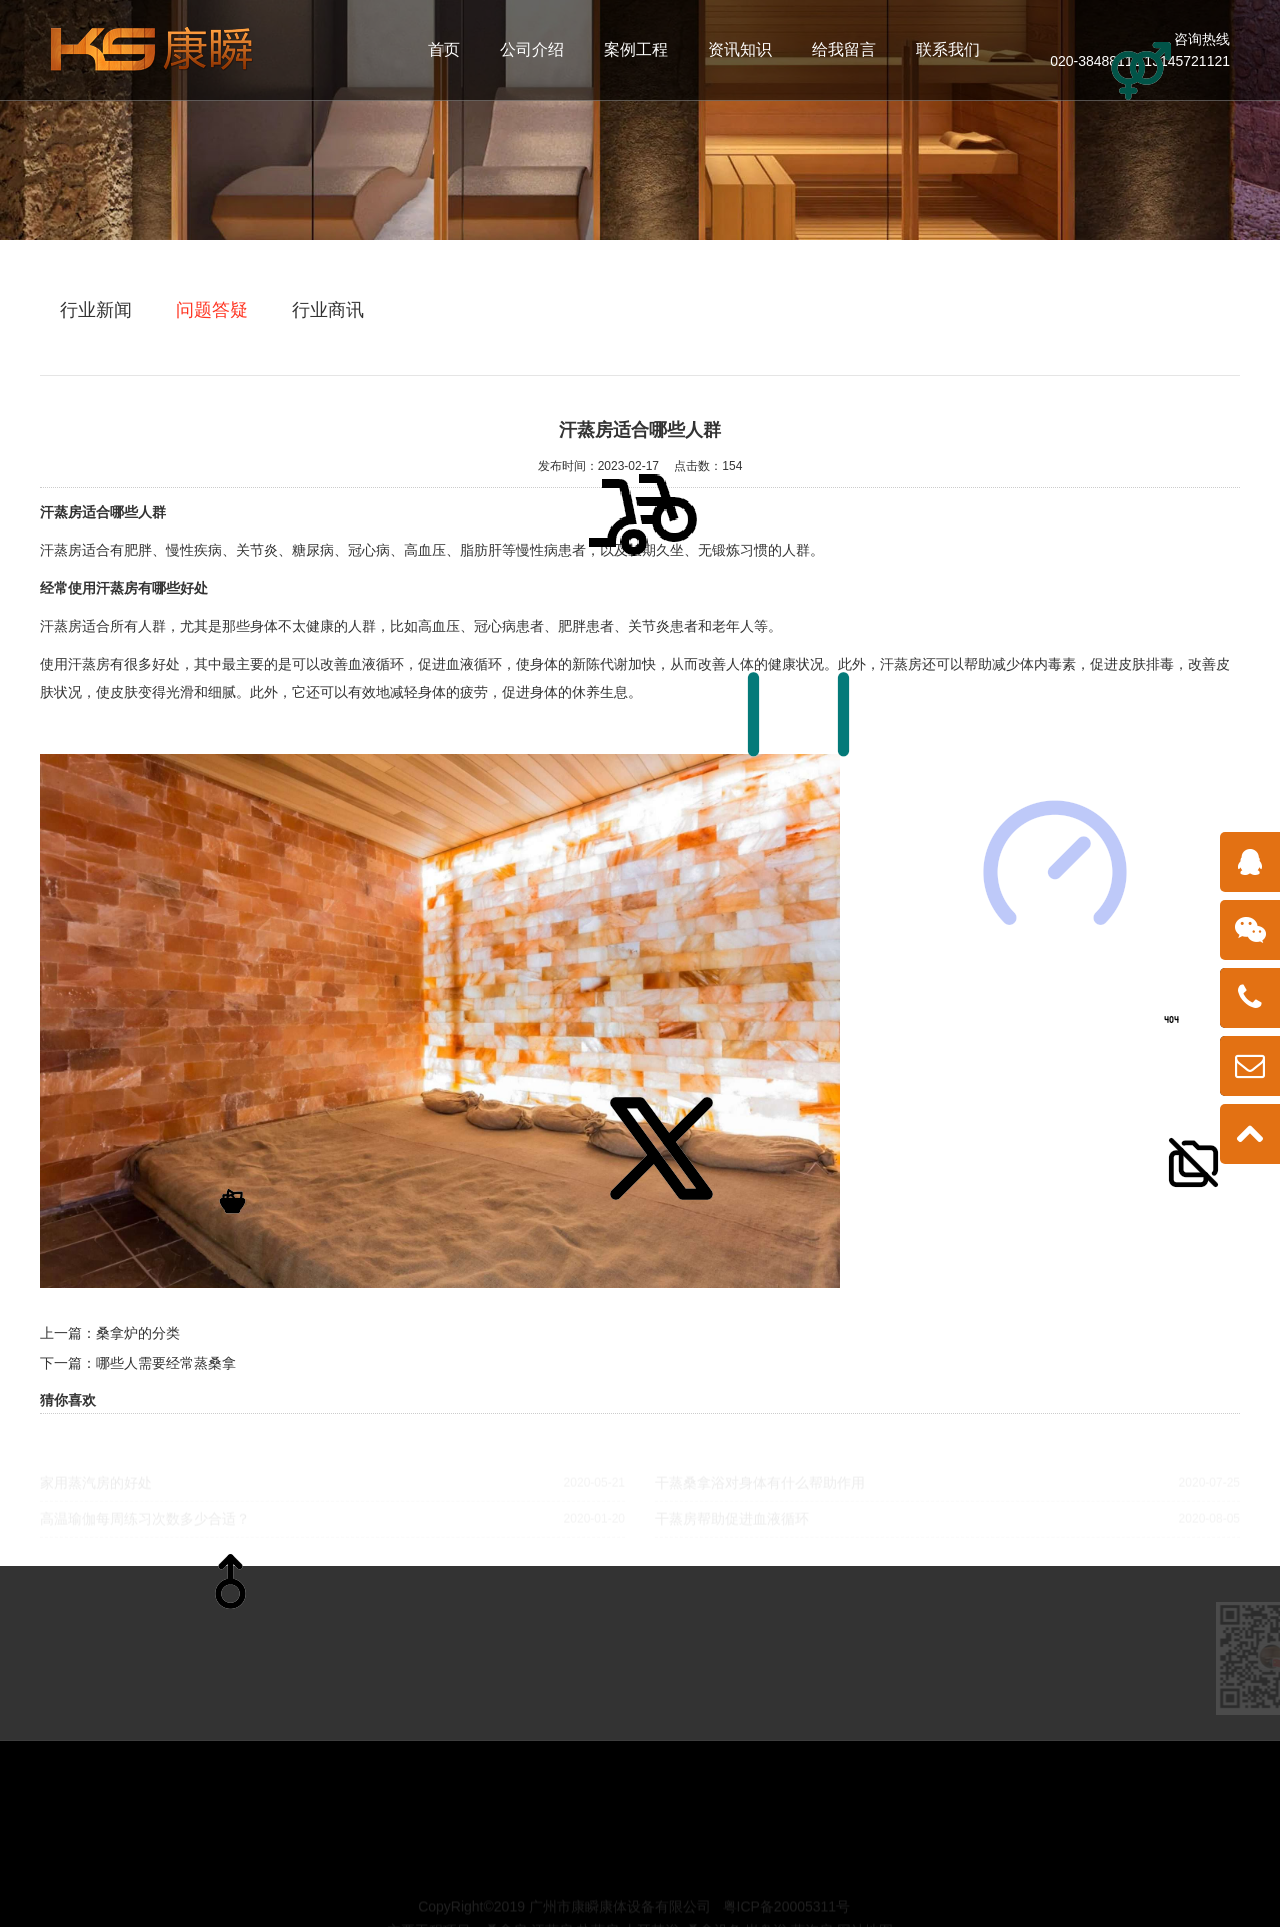 This screenshot has height=1927, width=1280. Describe the element at coordinates (1171, 1019) in the screenshot. I see `indicates page not found error` at that location.